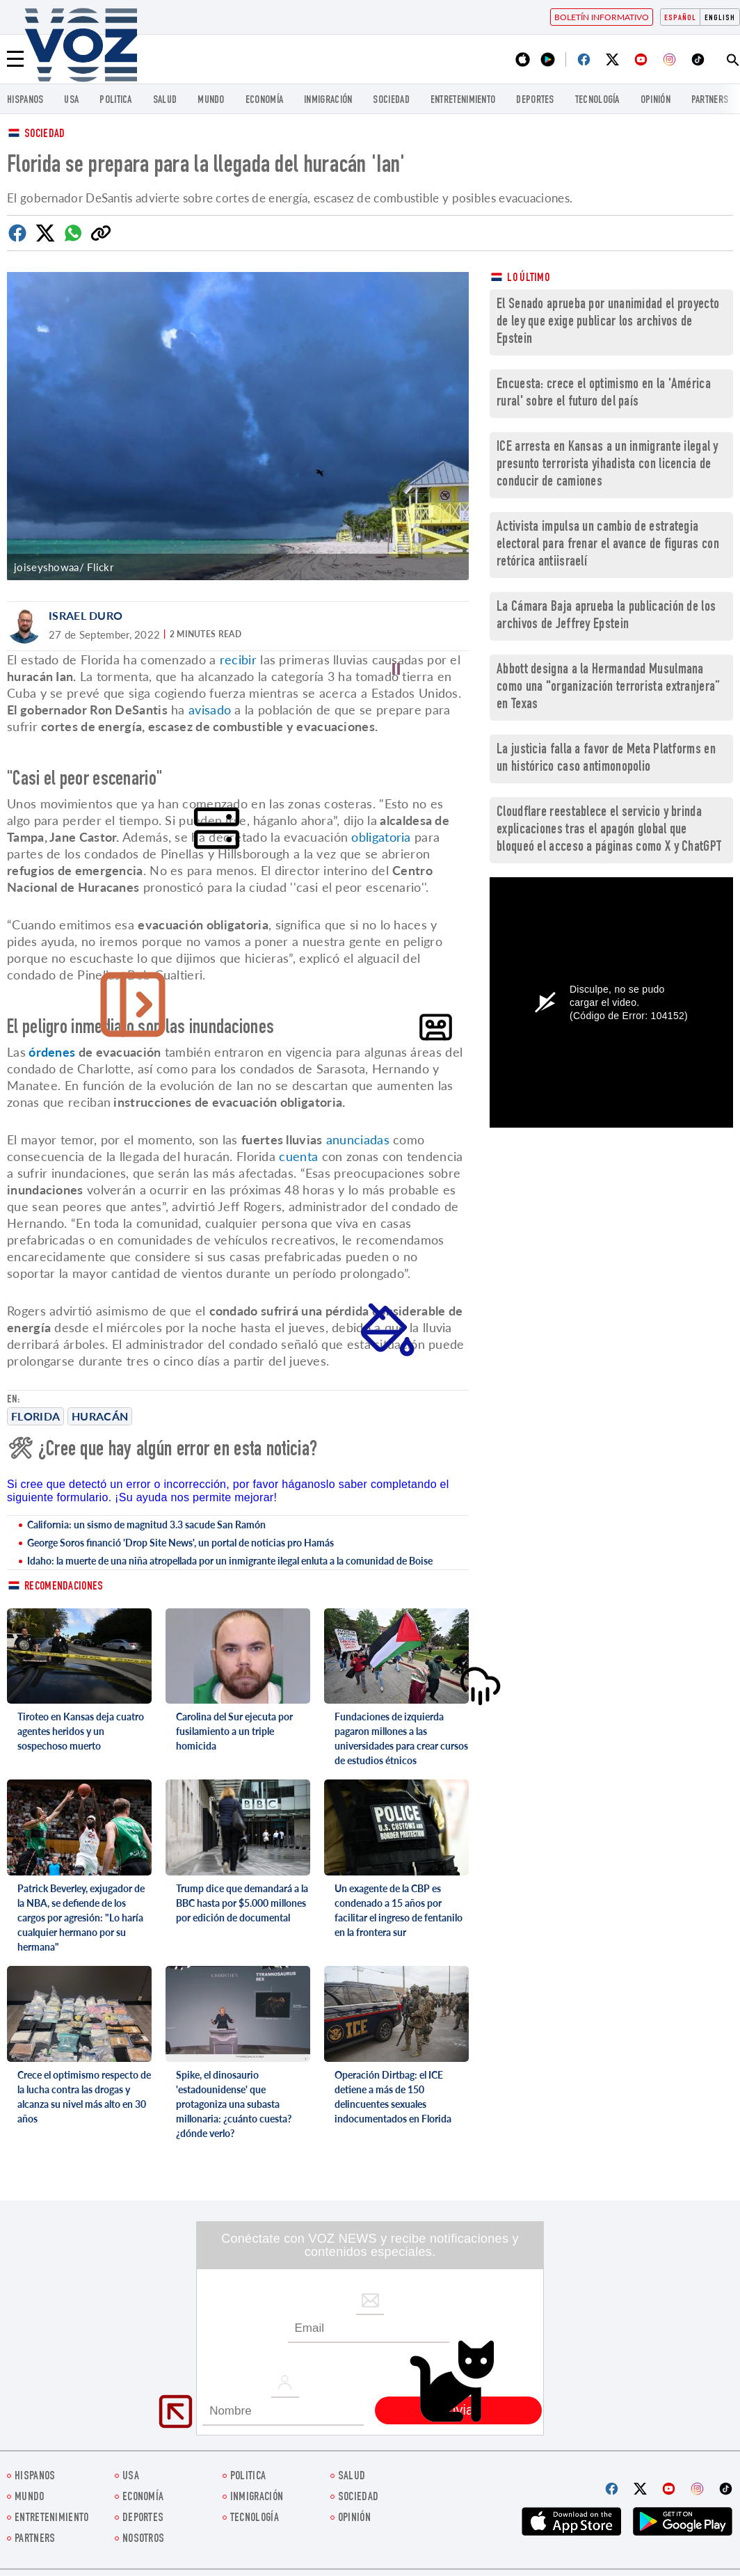 Image resolution: width=740 pixels, height=2576 pixels. I want to click on fill an area with color, so click(387, 1329).